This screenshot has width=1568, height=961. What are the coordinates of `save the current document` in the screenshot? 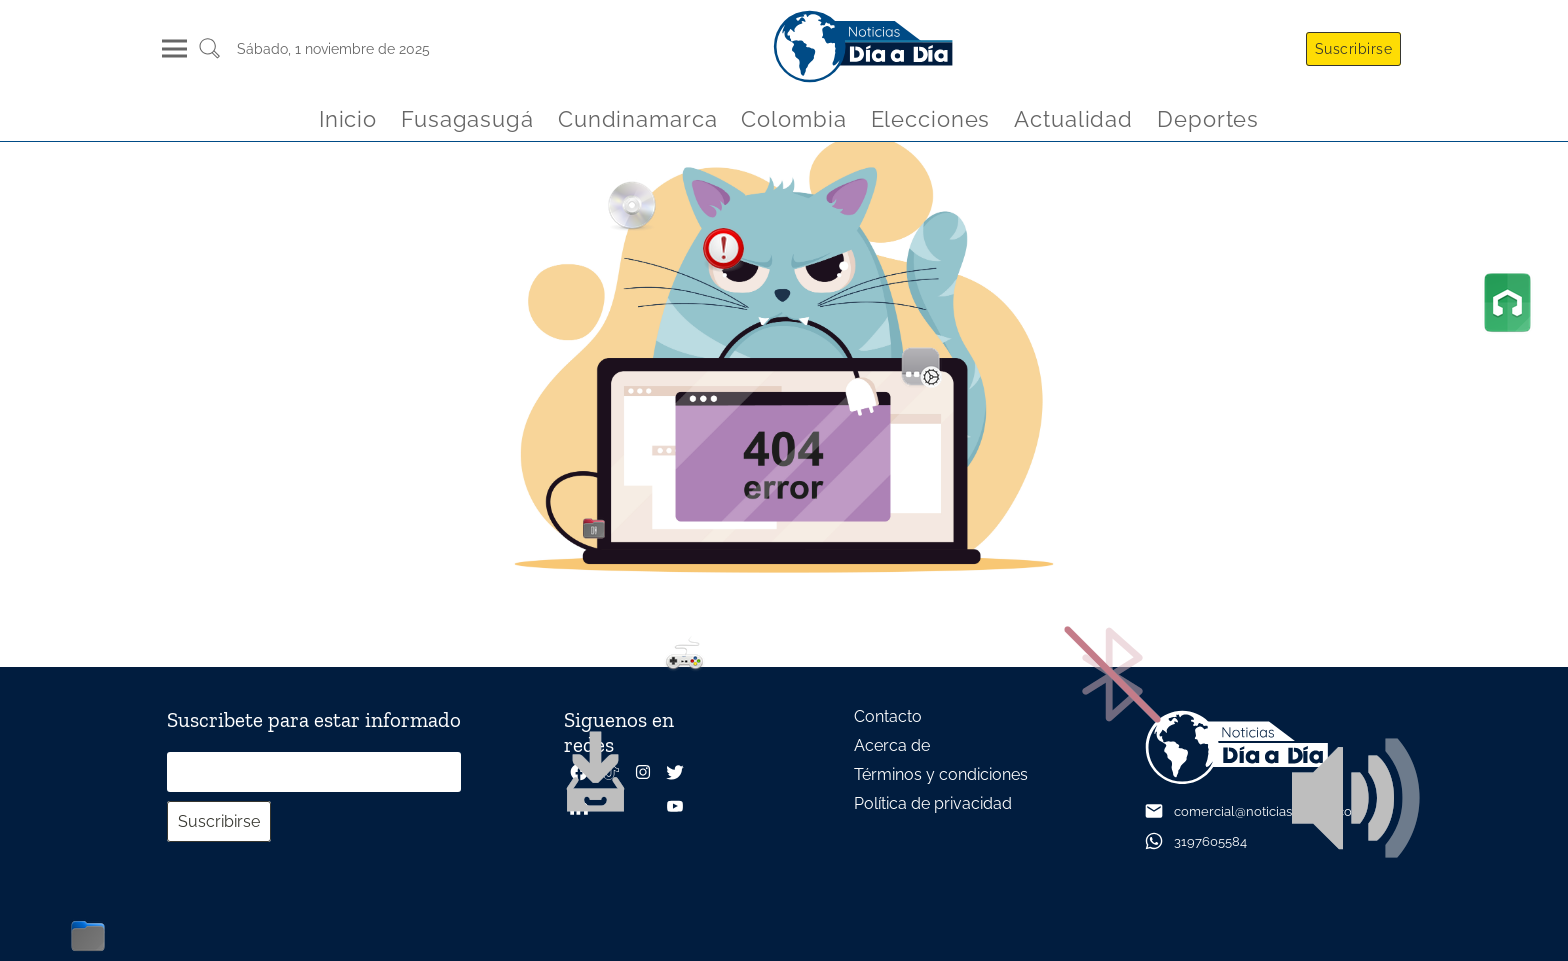 It's located at (595, 771).